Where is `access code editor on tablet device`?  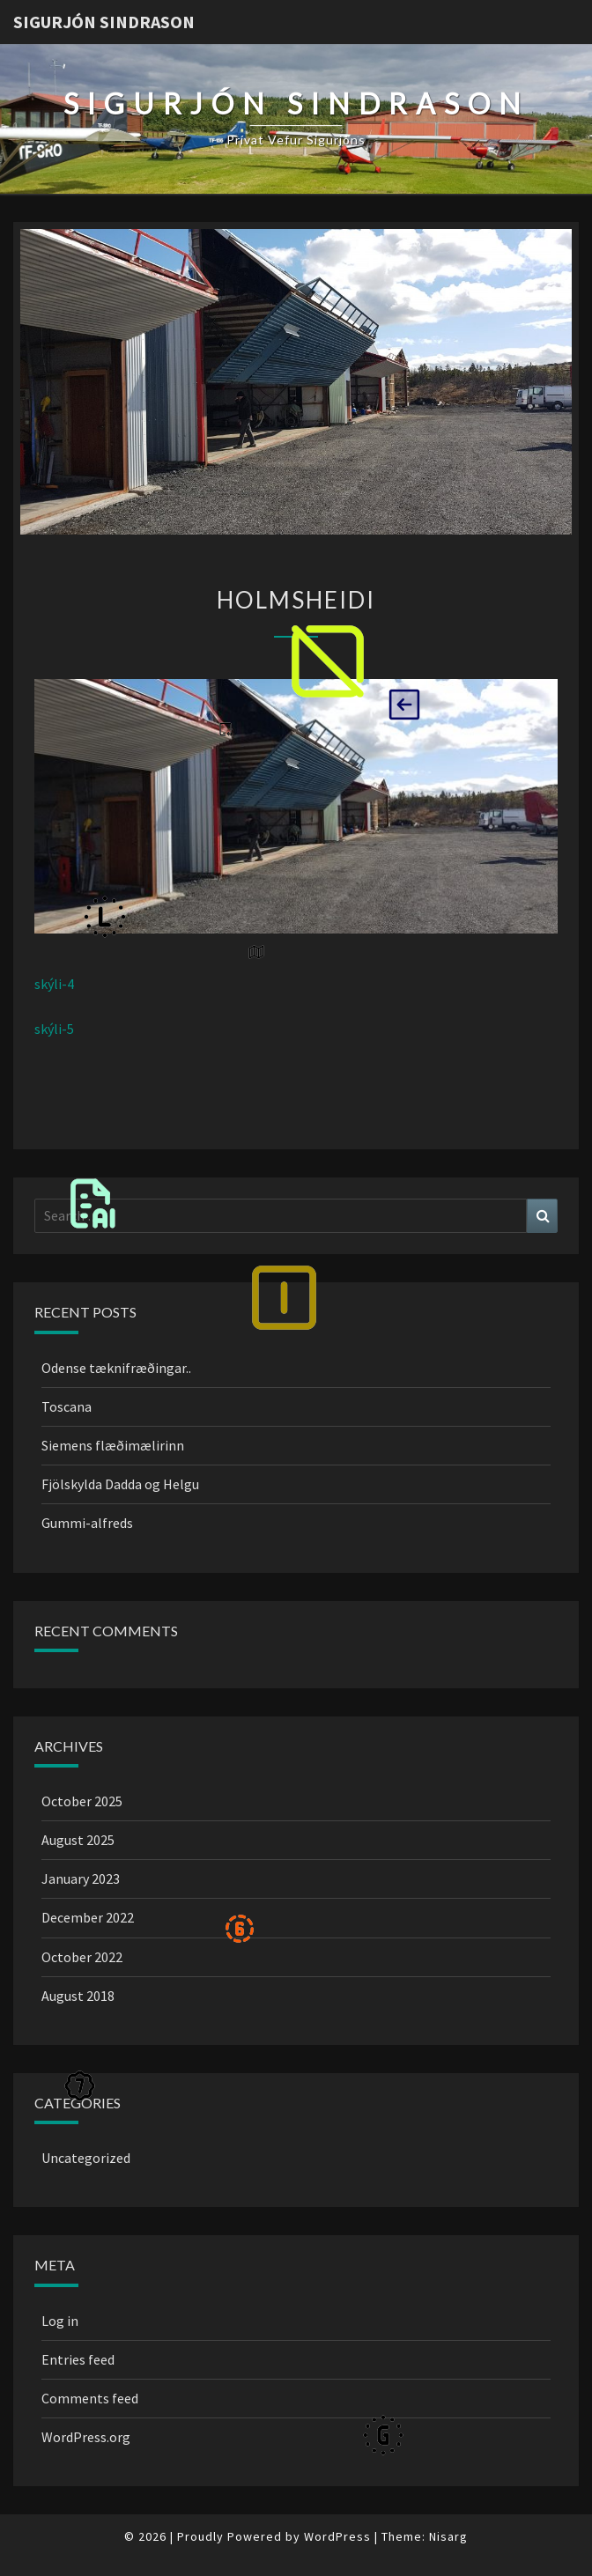 access code editor on tablet device is located at coordinates (226, 729).